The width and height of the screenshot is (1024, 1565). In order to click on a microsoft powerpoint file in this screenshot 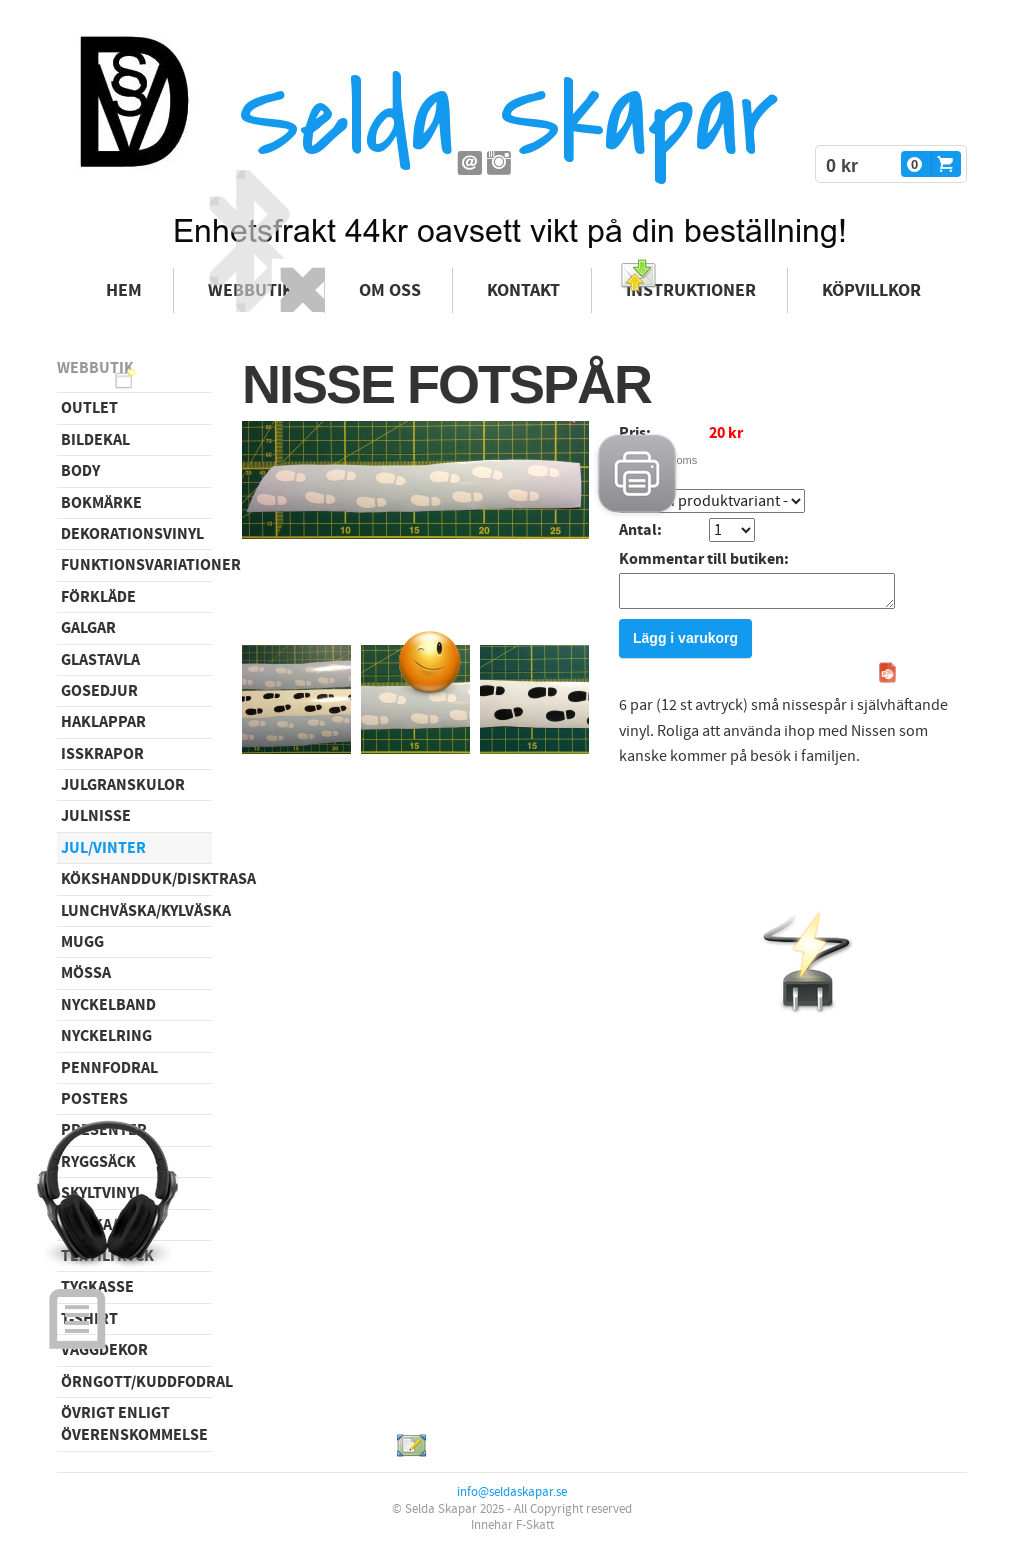, I will do `click(887, 672)`.